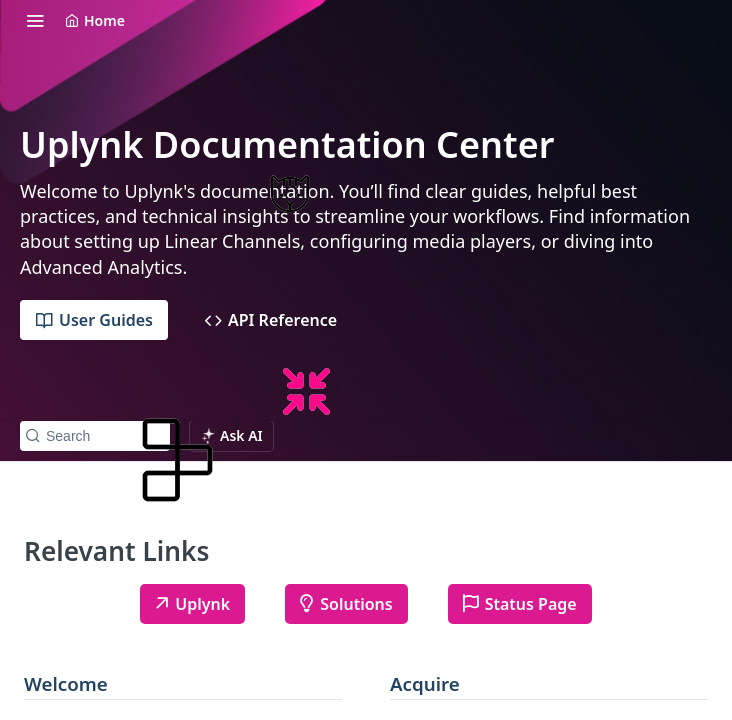 This screenshot has width=732, height=720. Describe the element at coordinates (306, 391) in the screenshot. I see `exit fullscreen mode` at that location.